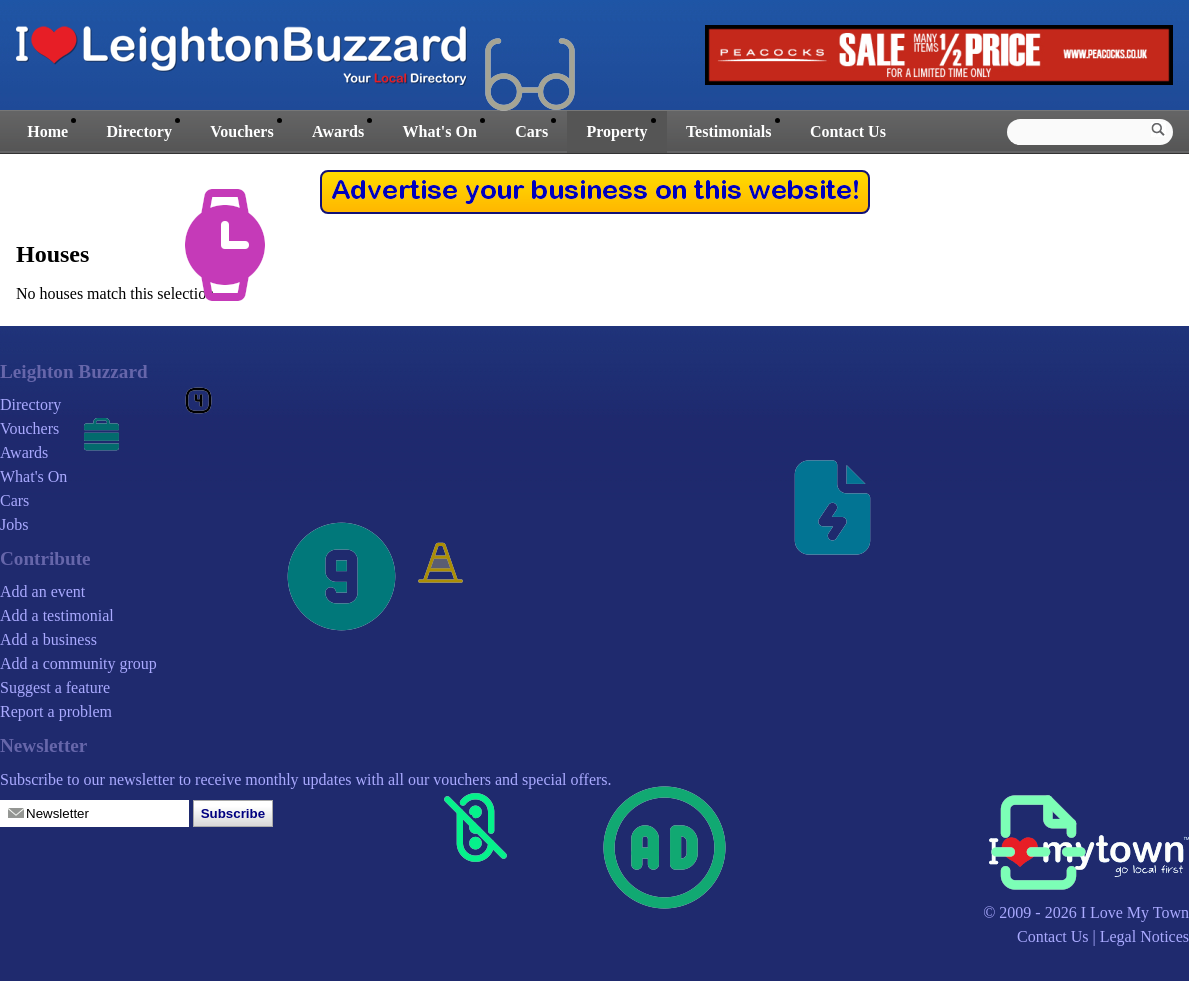 This screenshot has height=981, width=1189. Describe the element at coordinates (198, 400) in the screenshot. I see `indicates step 4 in a multi-step process` at that location.